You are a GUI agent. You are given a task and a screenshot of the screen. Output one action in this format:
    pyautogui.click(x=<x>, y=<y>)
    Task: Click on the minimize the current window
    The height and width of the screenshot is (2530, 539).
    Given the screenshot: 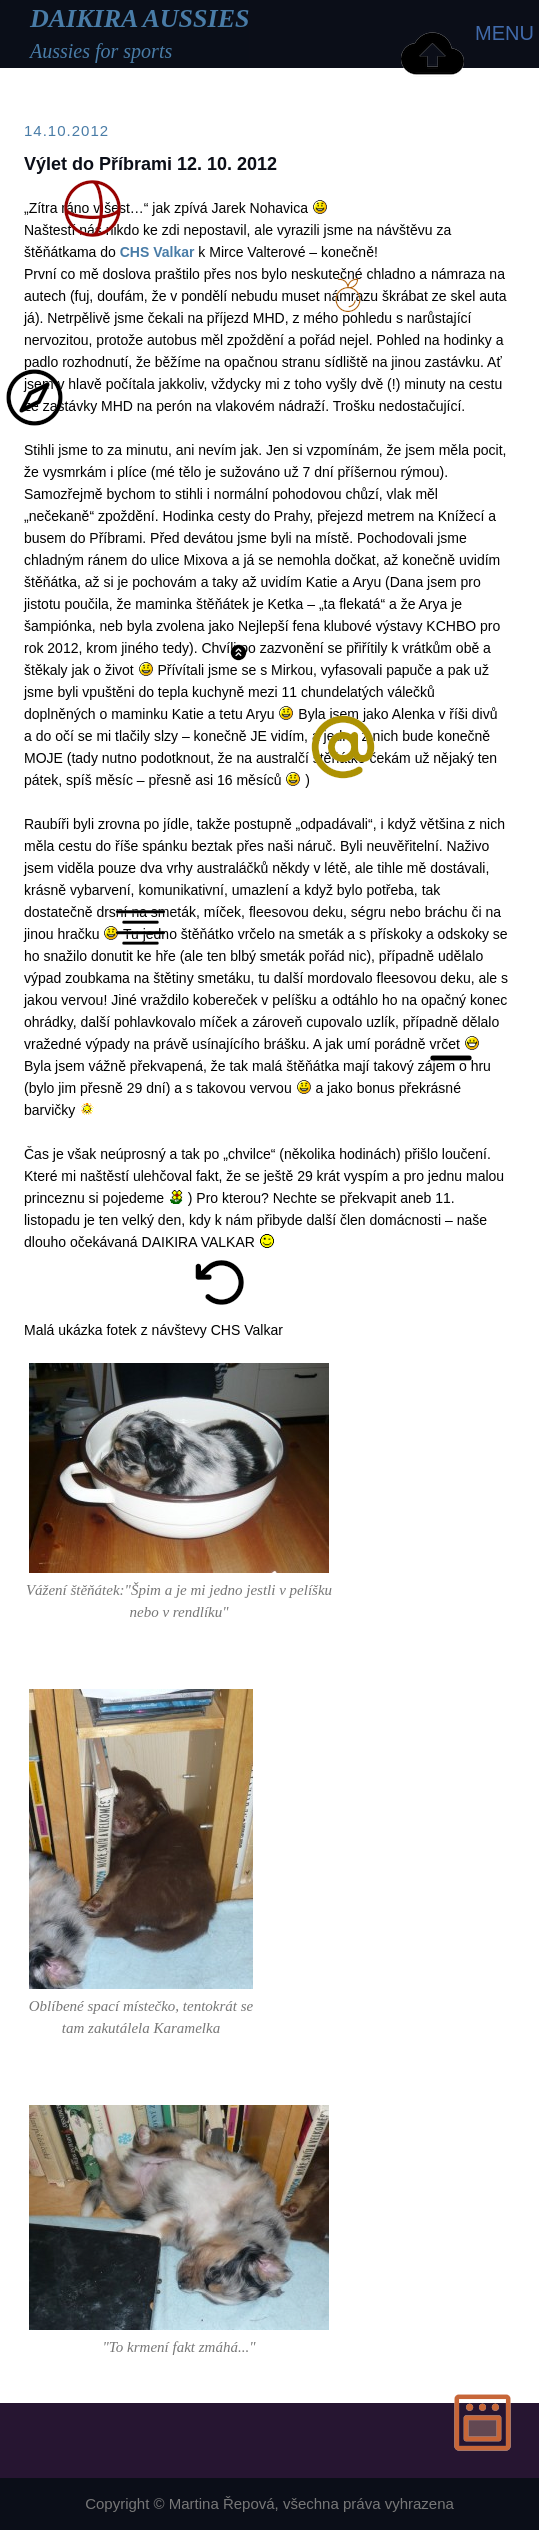 What is the action you would take?
    pyautogui.click(x=451, y=1045)
    